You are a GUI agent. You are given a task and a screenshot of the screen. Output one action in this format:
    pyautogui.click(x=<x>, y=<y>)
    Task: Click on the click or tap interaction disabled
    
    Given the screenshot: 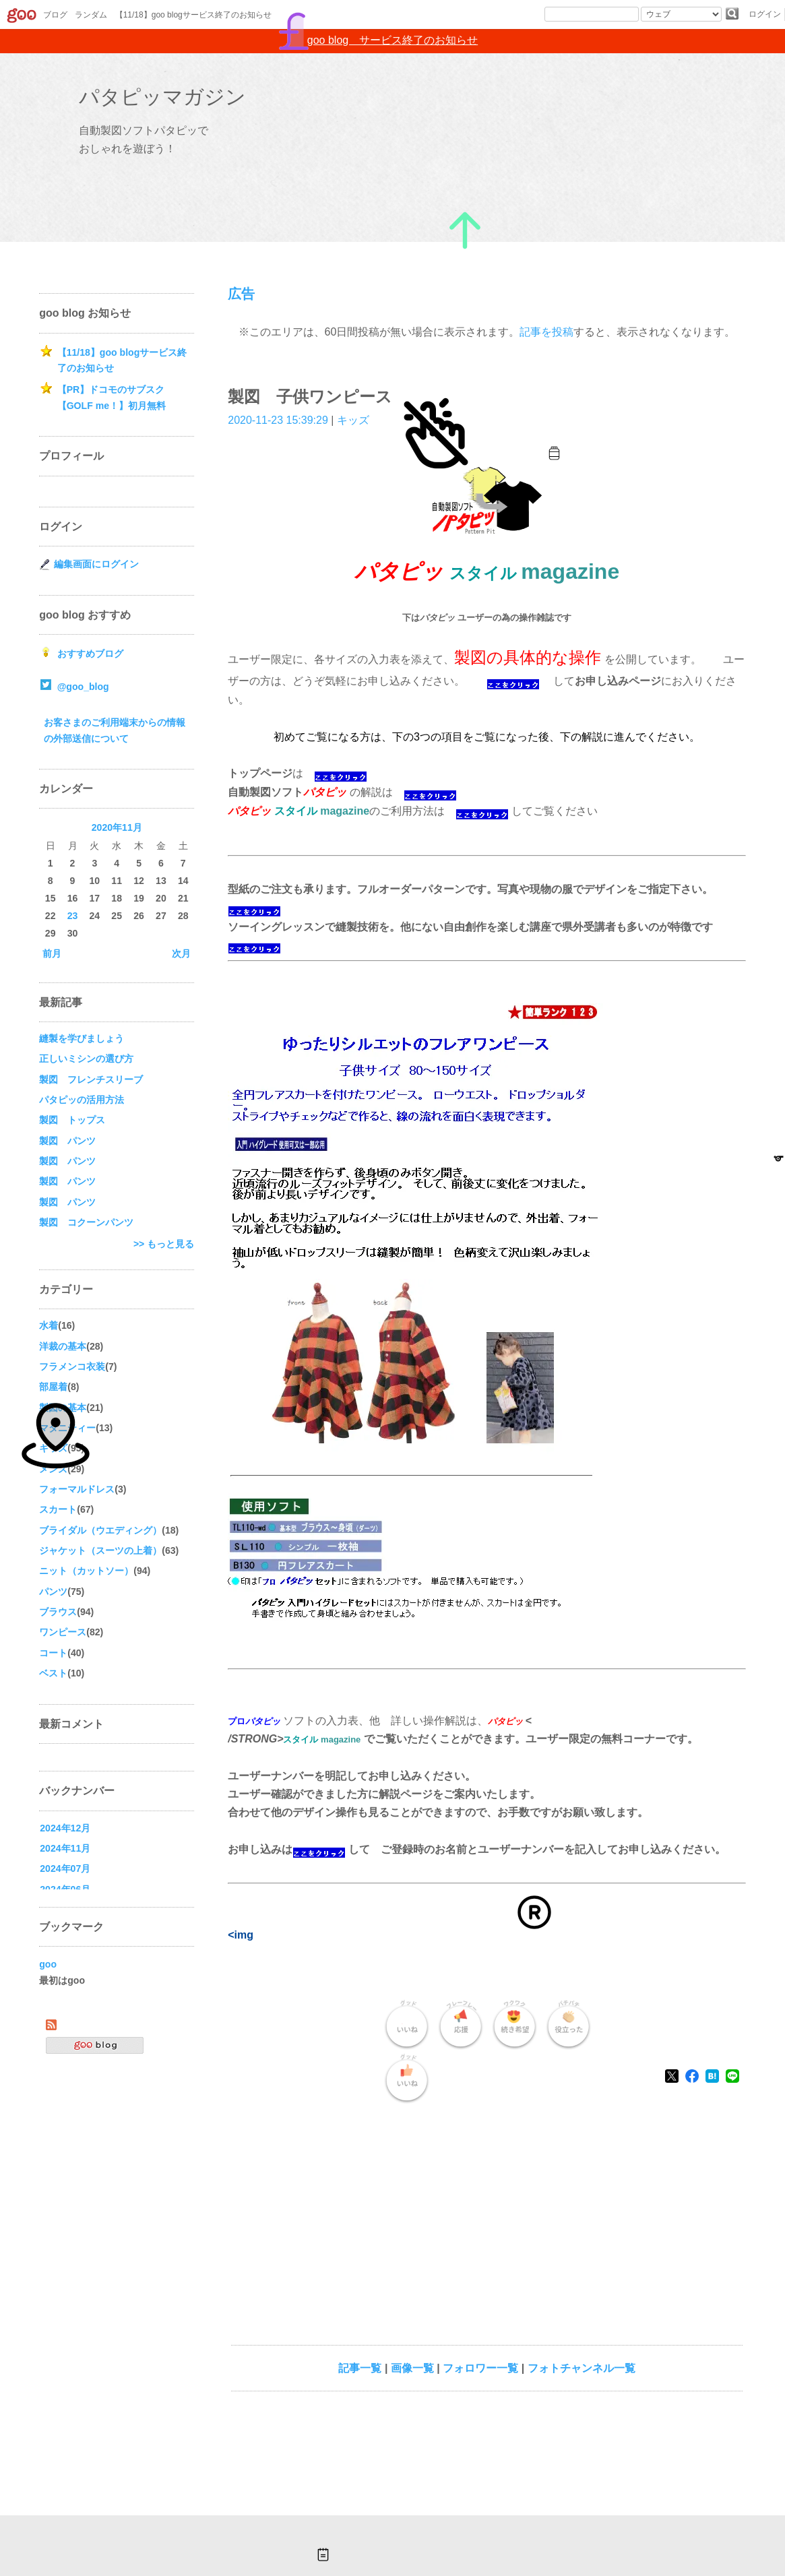 What is the action you would take?
    pyautogui.click(x=436, y=433)
    